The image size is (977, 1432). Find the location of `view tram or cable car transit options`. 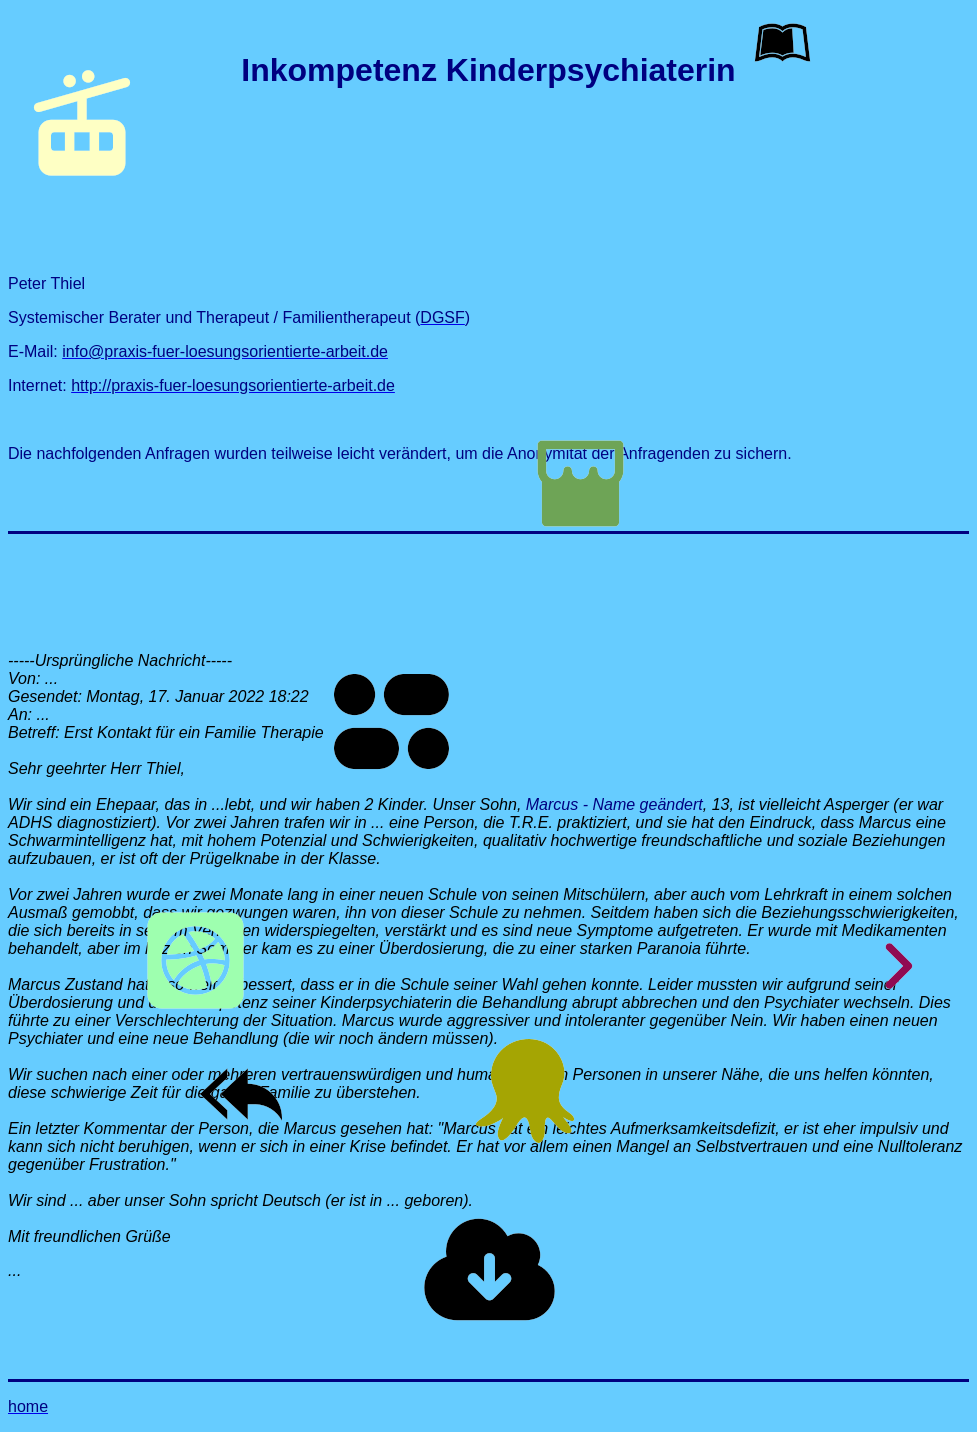

view tram or cable car transit options is located at coordinates (82, 126).